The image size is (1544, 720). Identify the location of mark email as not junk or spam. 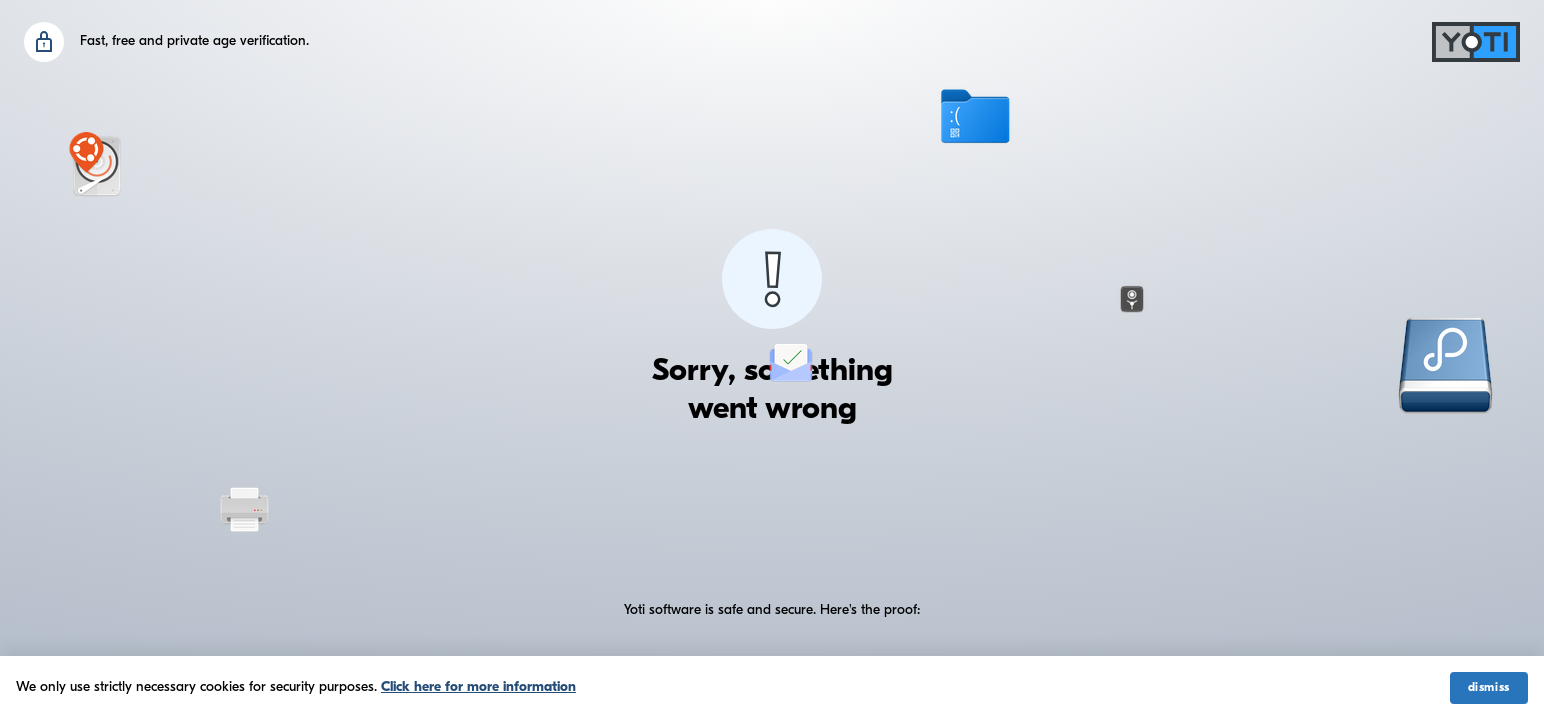
(791, 365).